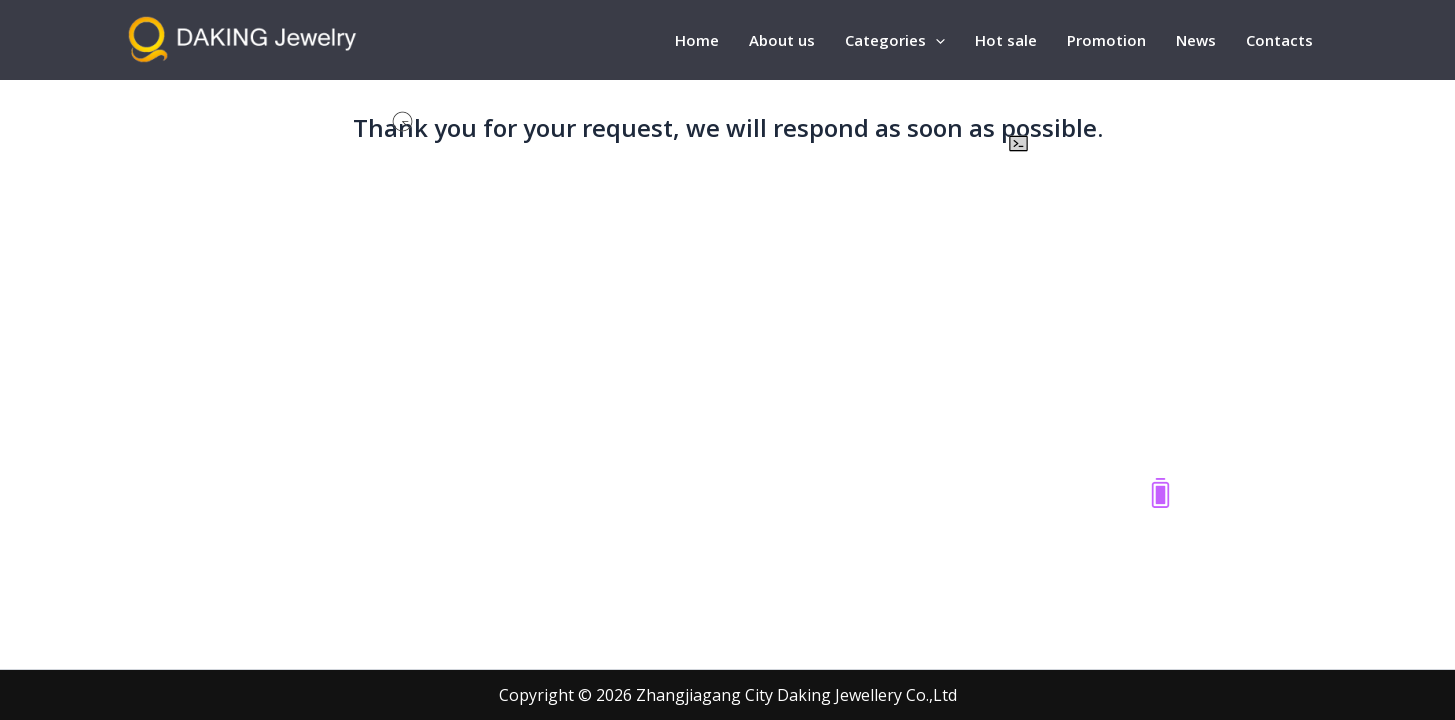 The height and width of the screenshot is (720, 1455). Describe the element at coordinates (1018, 143) in the screenshot. I see `open terminal or command line interface` at that location.